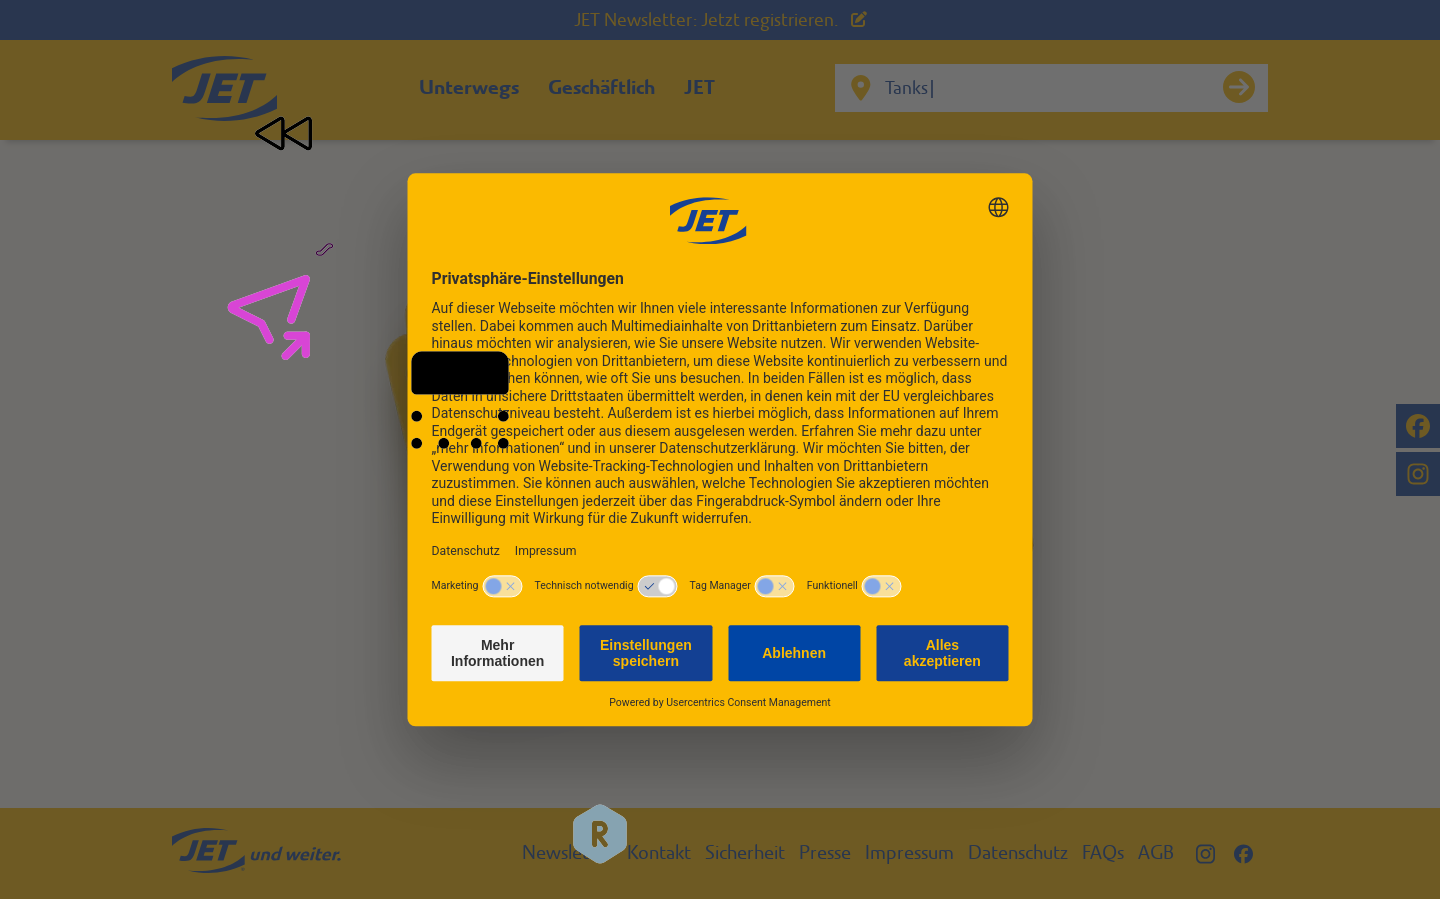 This screenshot has height=899, width=1440. Describe the element at coordinates (600, 834) in the screenshot. I see `indicates a restricted or rated content category` at that location.